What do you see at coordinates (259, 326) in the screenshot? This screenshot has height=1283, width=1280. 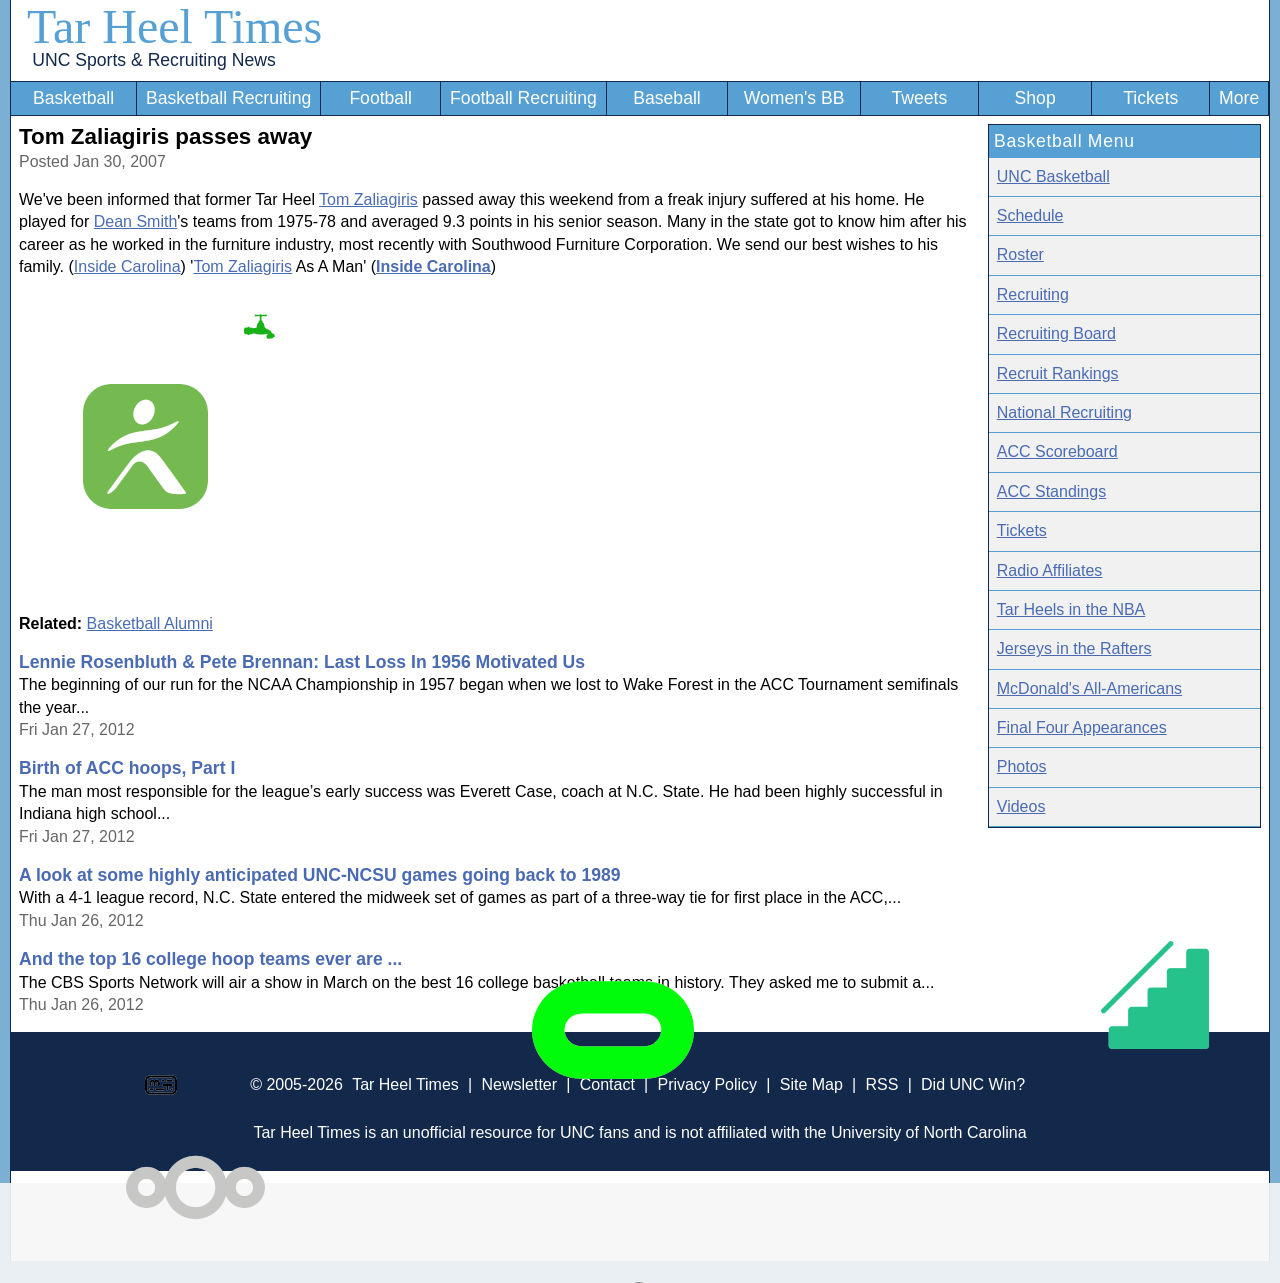 I see `SpigotMC minecraft server software logo` at bounding box center [259, 326].